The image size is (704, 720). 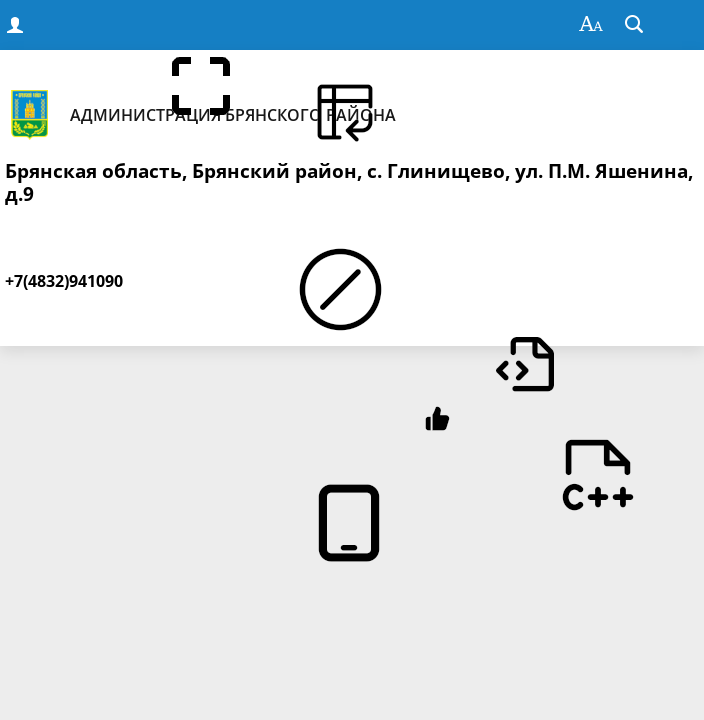 I want to click on skip this item or step, so click(x=340, y=289).